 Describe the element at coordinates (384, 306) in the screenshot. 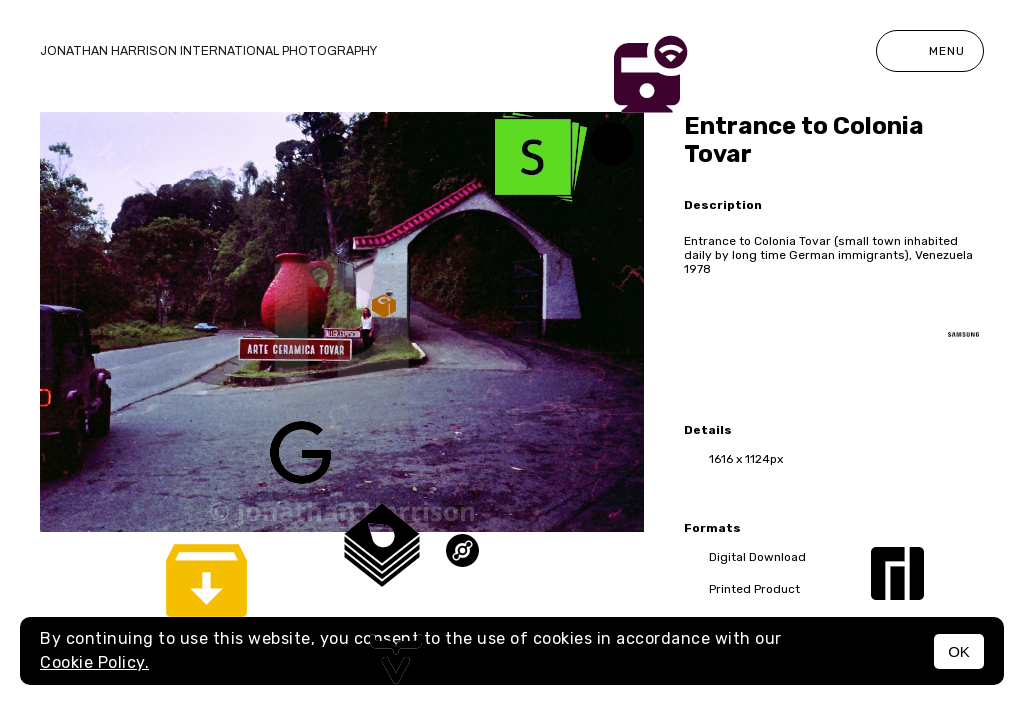

I see `conan c/c++ package manager logo` at that location.